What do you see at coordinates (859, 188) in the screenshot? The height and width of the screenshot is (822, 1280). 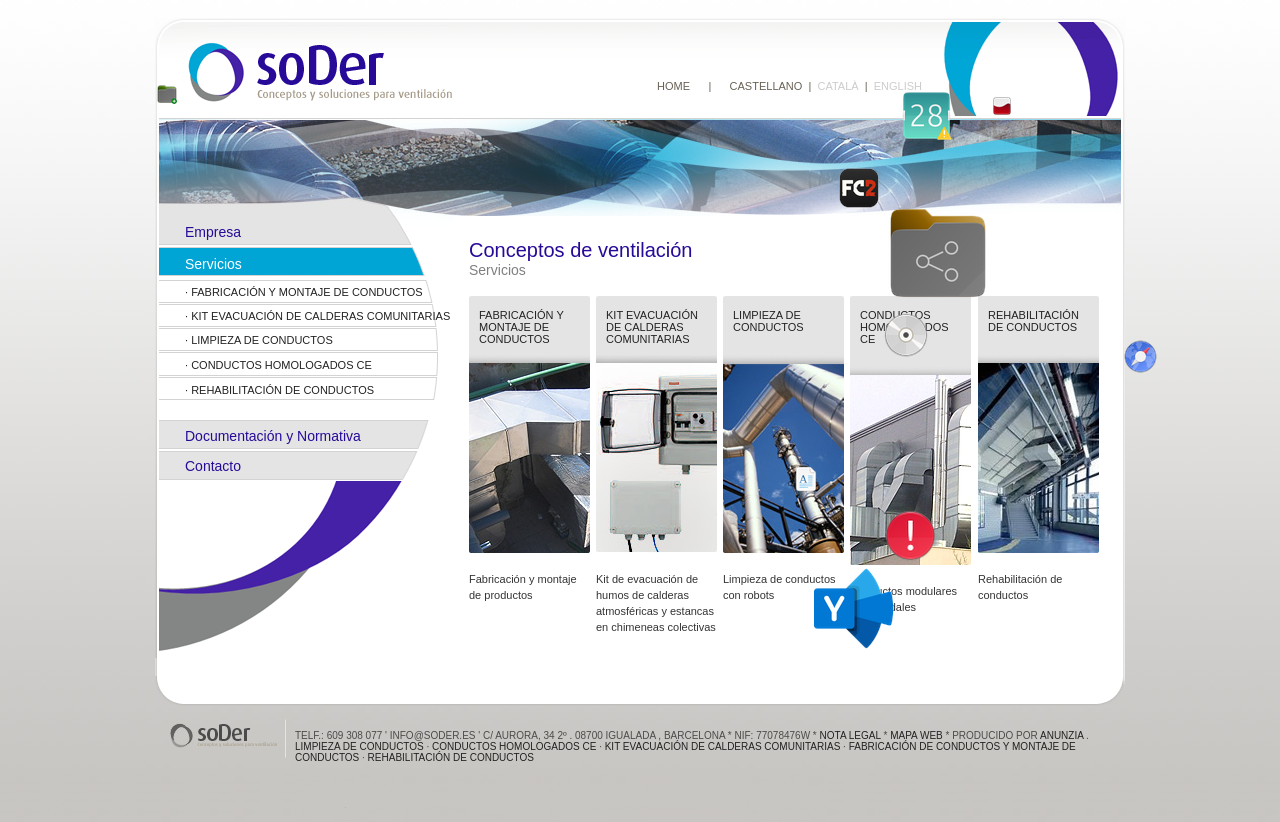 I see `launch far cry 2 game` at bounding box center [859, 188].